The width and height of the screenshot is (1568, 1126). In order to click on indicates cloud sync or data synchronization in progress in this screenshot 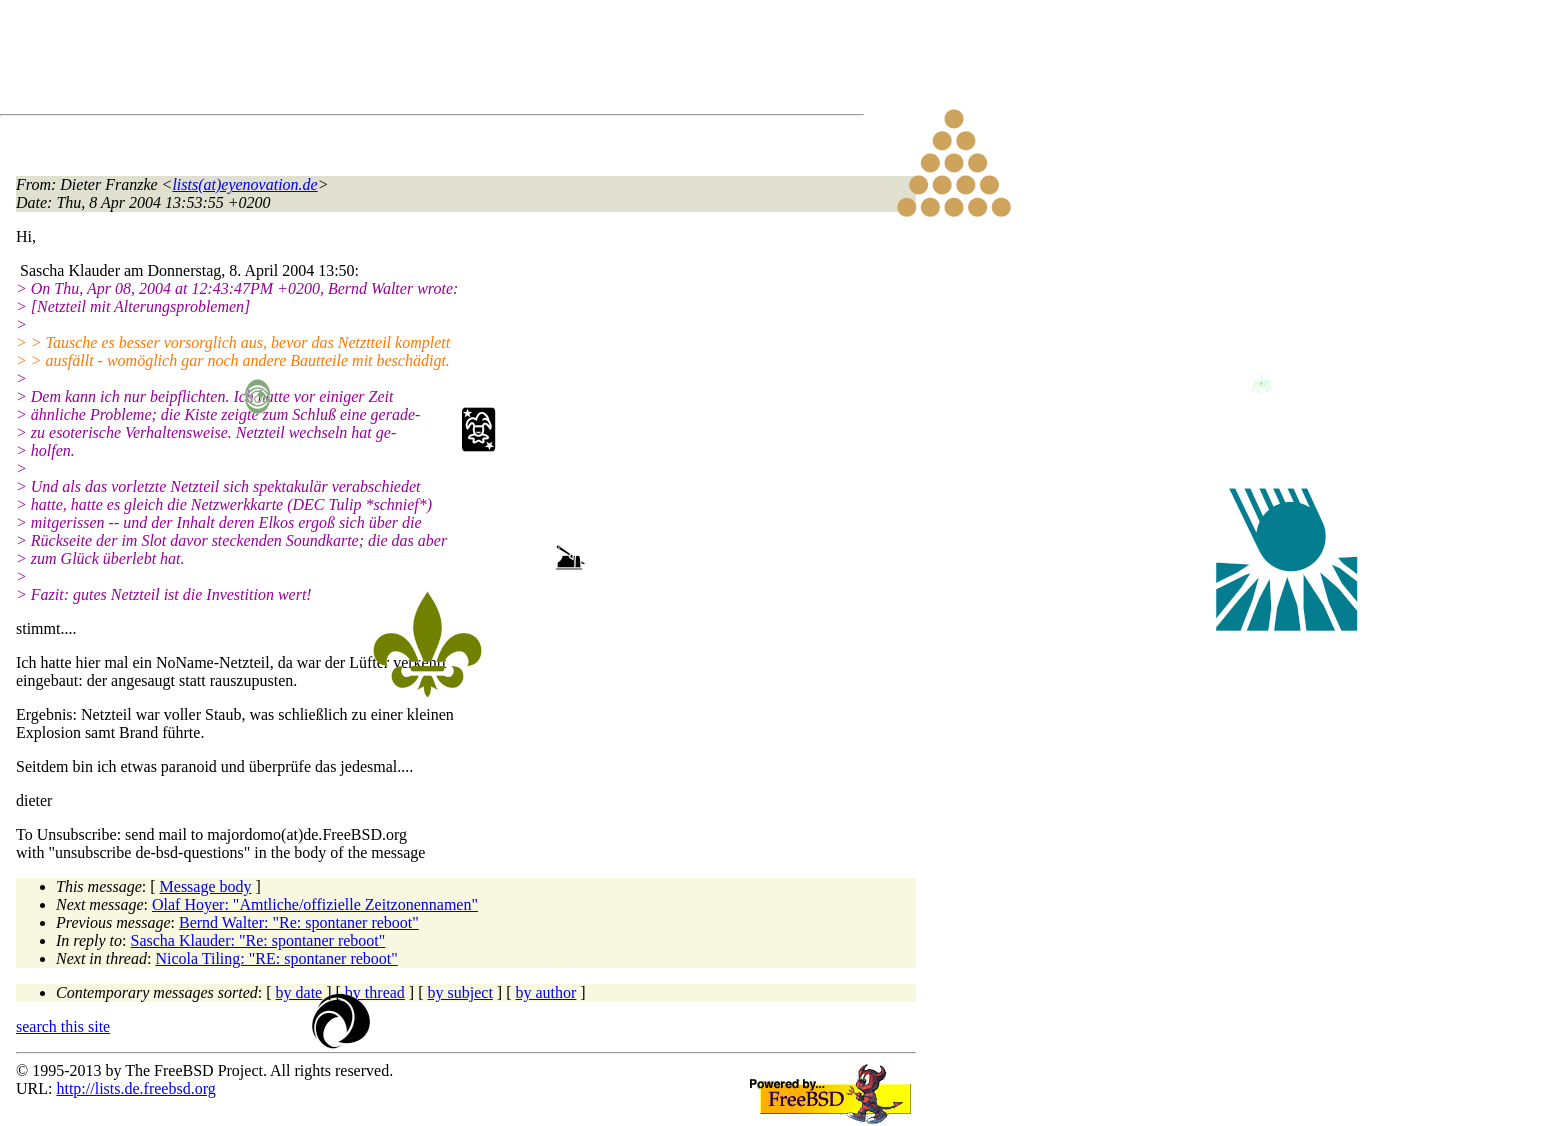, I will do `click(341, 1021)`.